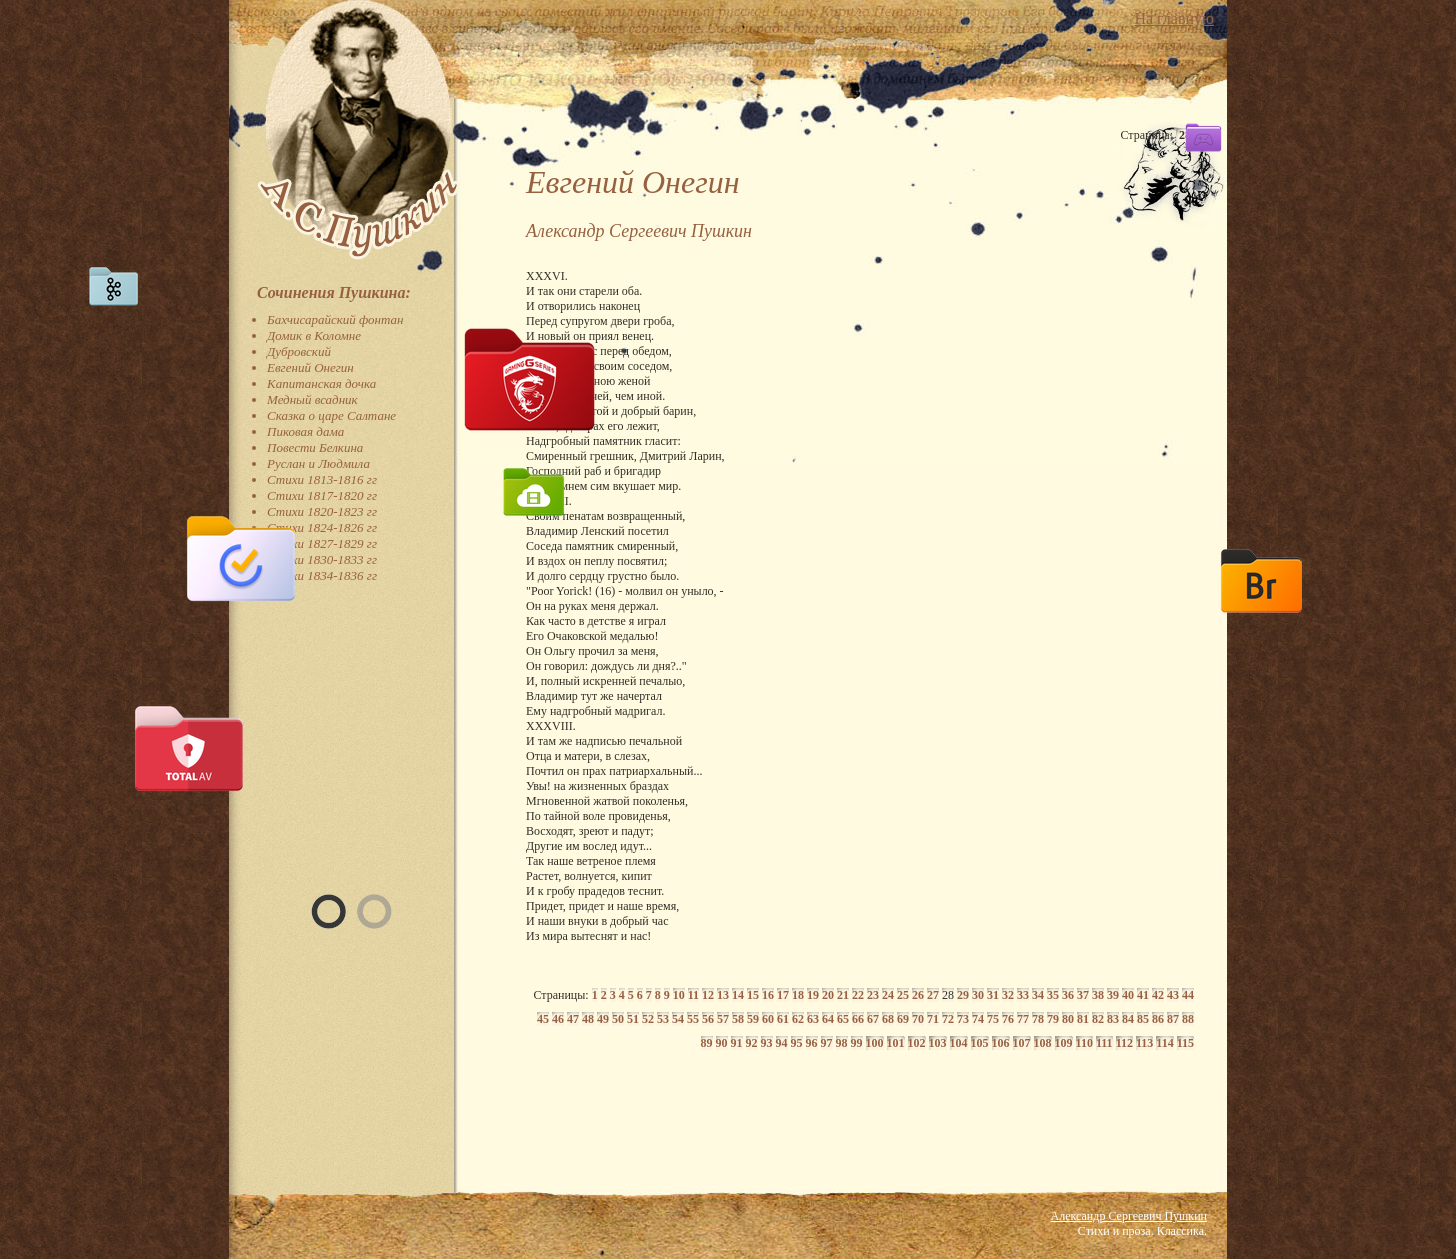 This screenshot has width=1456, height=1259. What do you see at coordinates (1203, 137) in the screenshot?
I see `open your games folder` at bounding box center [1203, 137].